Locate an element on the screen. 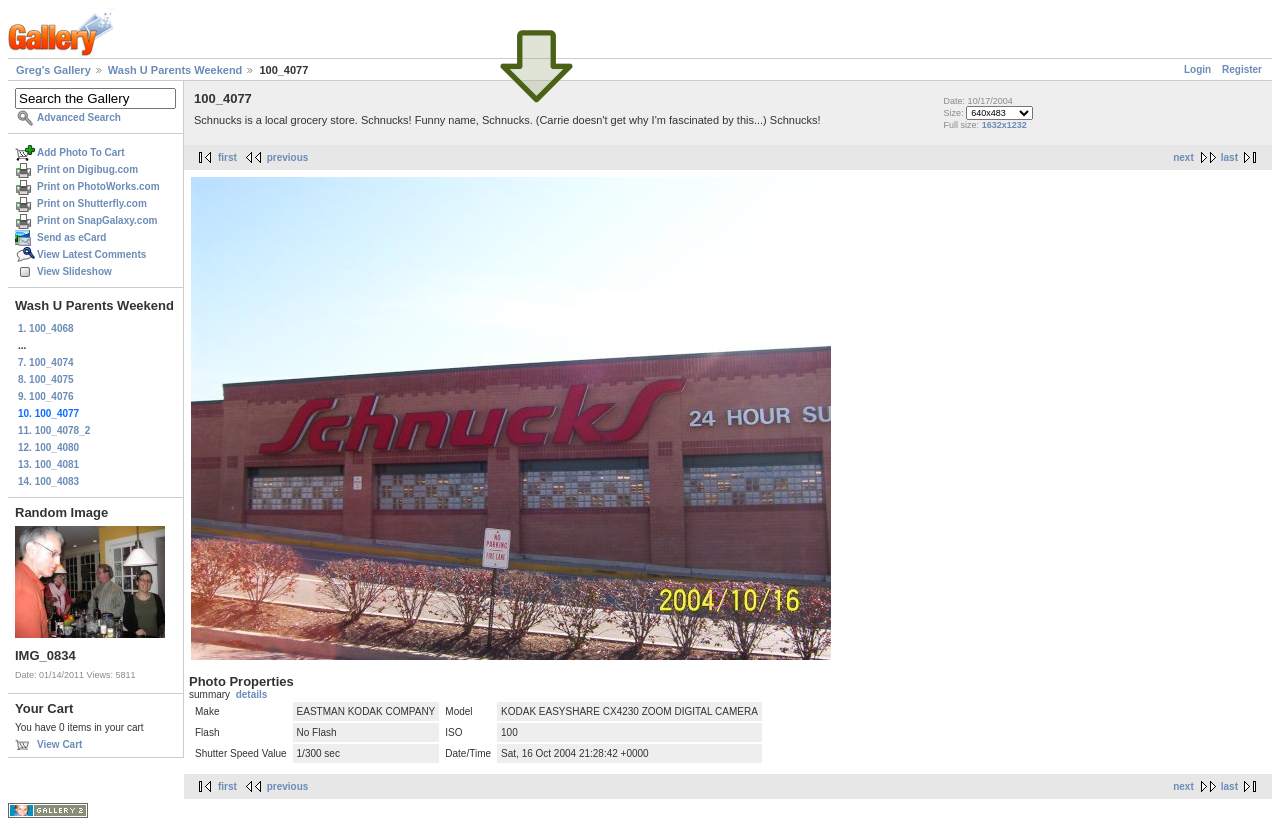  indicates a badge or certification status is located at coordinates (715, 599).